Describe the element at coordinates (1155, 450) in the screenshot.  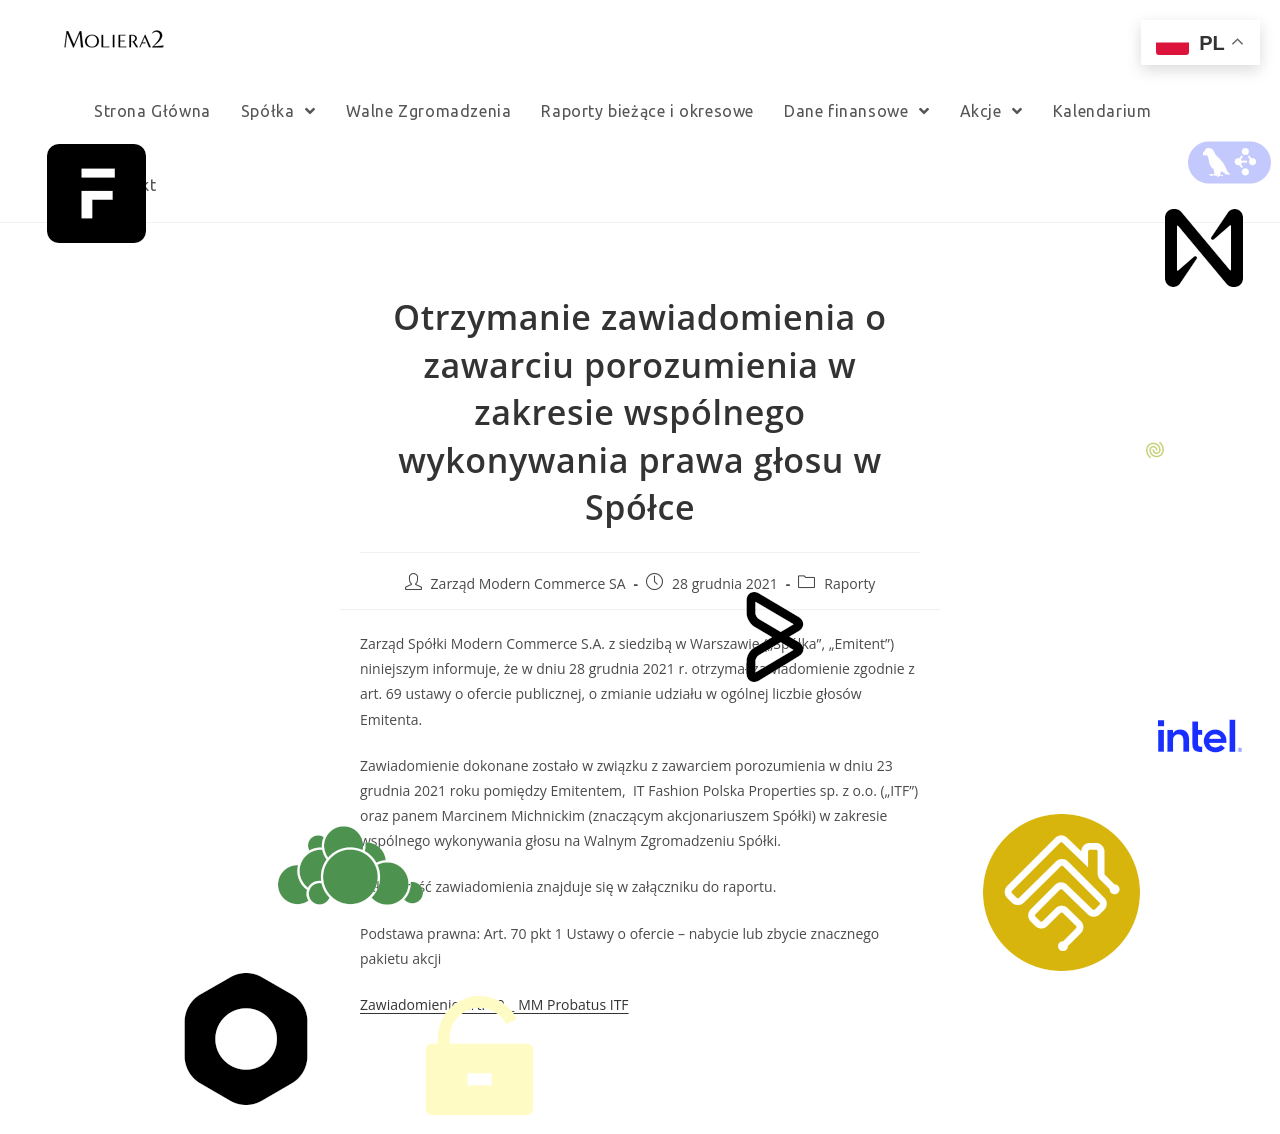
I see `lucide icon library logo` at that location.